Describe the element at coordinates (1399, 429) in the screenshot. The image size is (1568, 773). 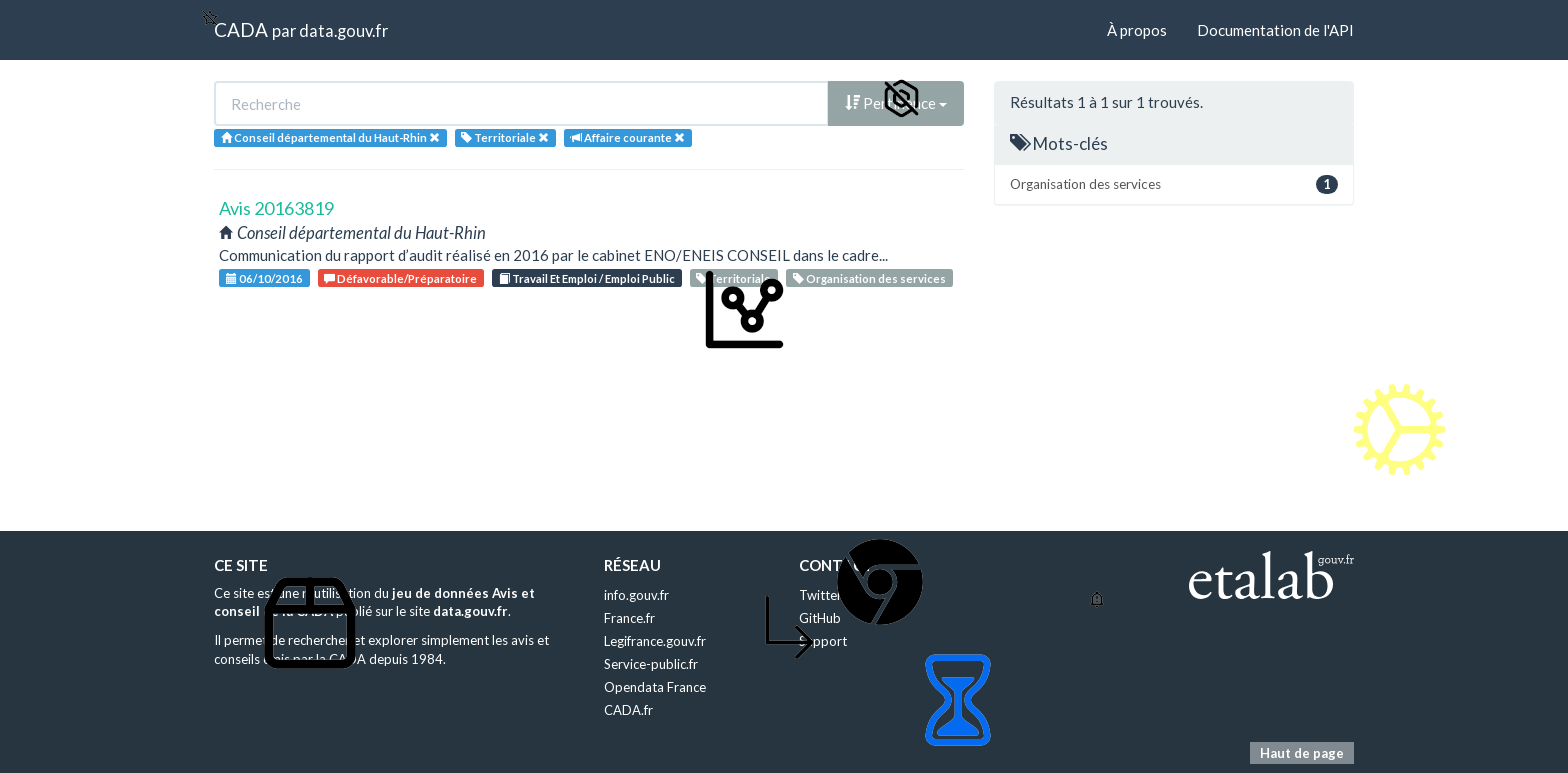
I see `access settings` at that location.